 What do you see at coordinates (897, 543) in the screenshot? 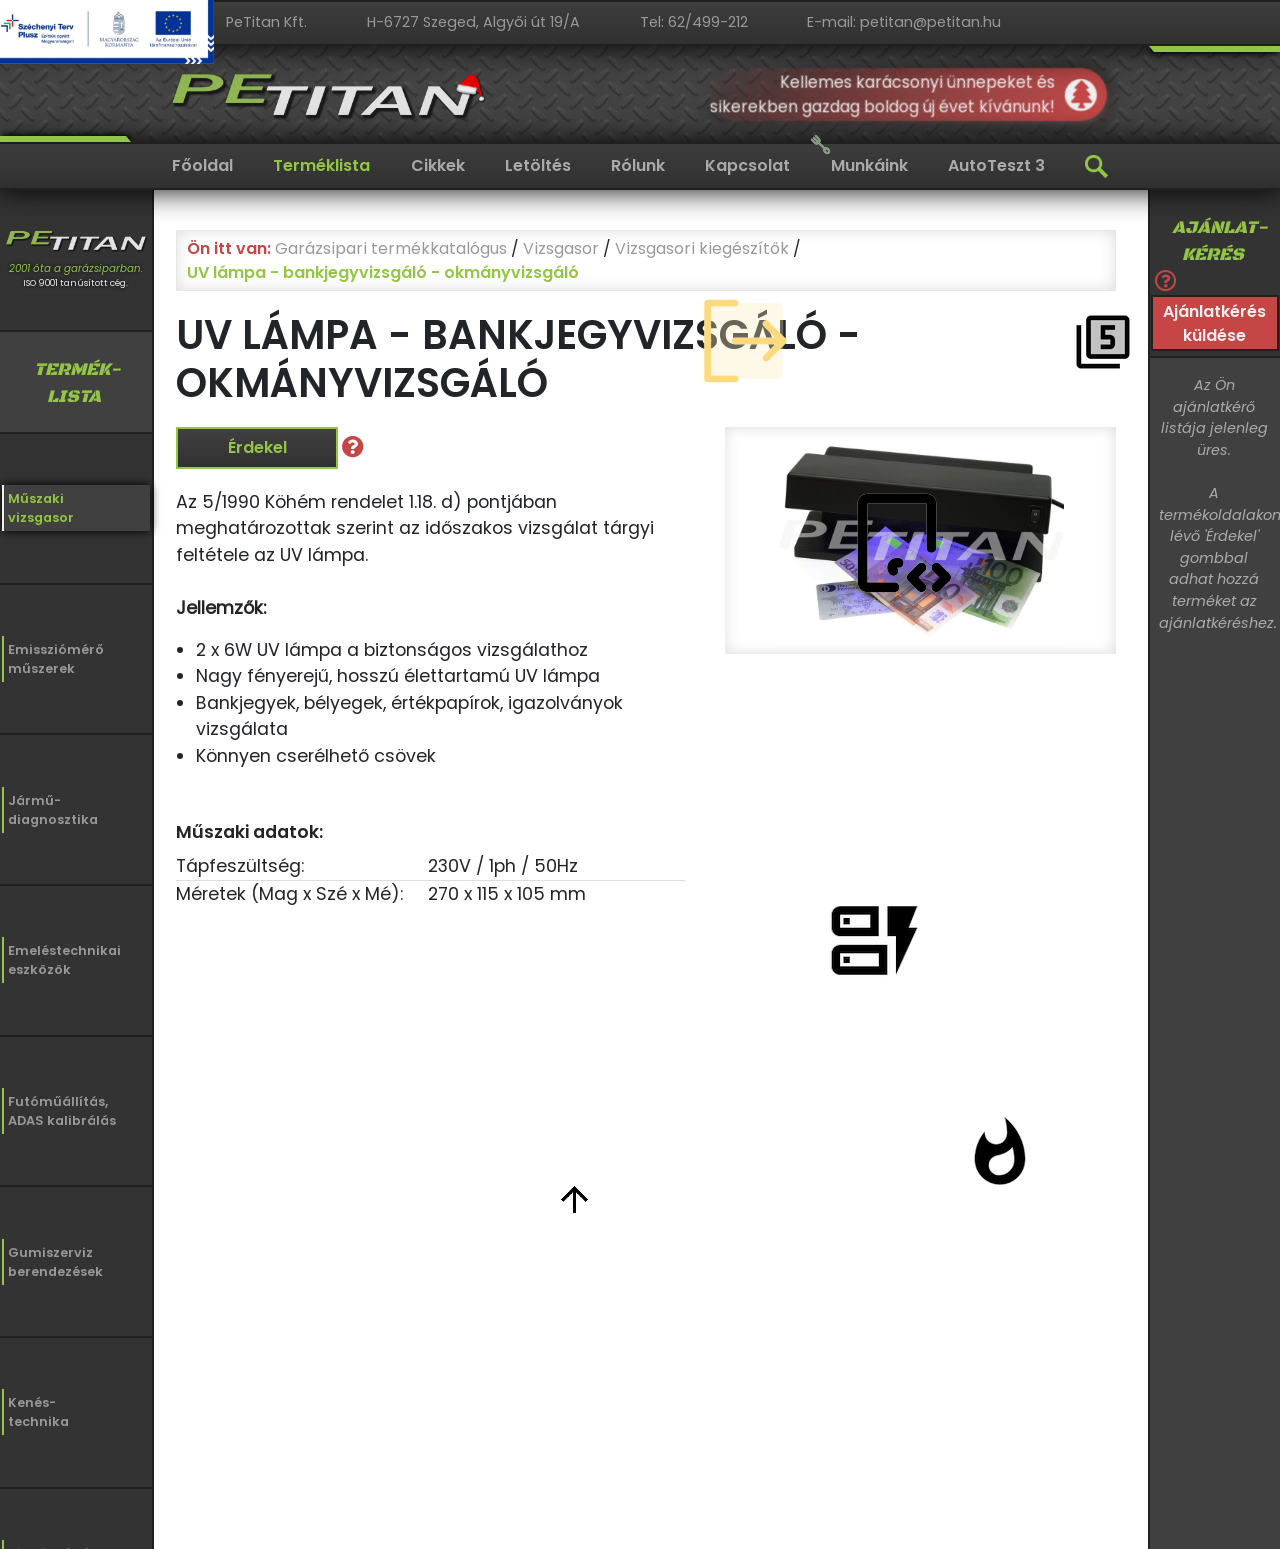
I see `access tablet developer tools` at bounding box center [897, 543].